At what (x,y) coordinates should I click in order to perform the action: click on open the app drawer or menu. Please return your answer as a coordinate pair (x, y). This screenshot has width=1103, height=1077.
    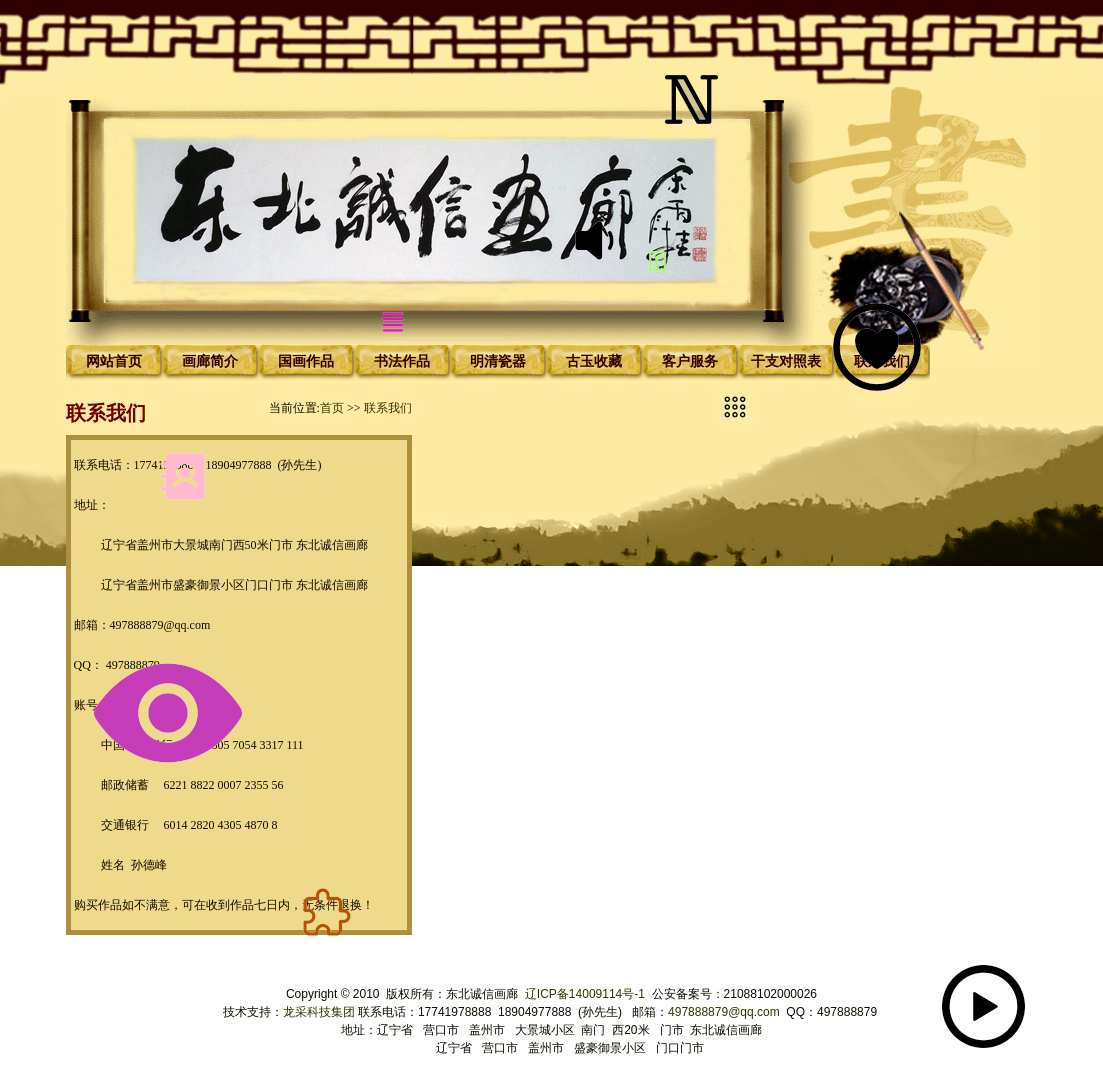
    Looking at the image, I should click on (735, 407).